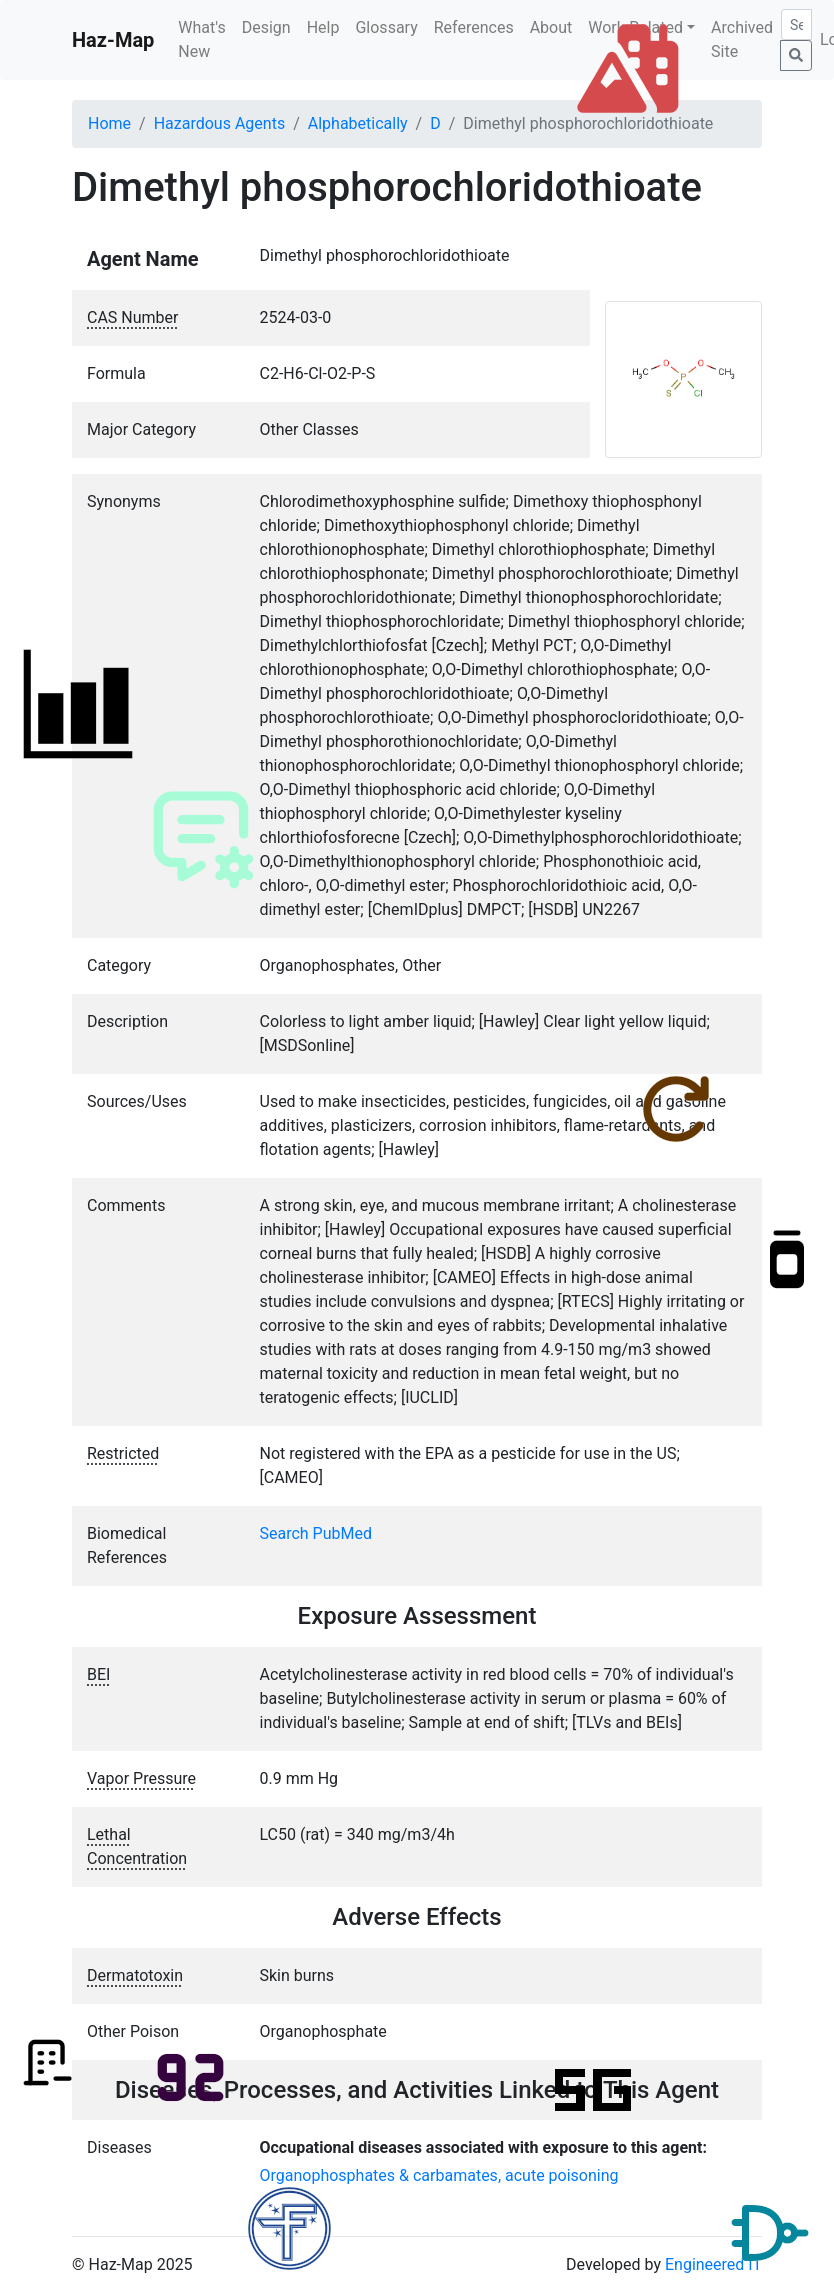 The image size is (834, 2293). What do you see at coordinates (78, 704) in the screenshot?
I see `view analytics or statistics` at bounding box center [78, 704].